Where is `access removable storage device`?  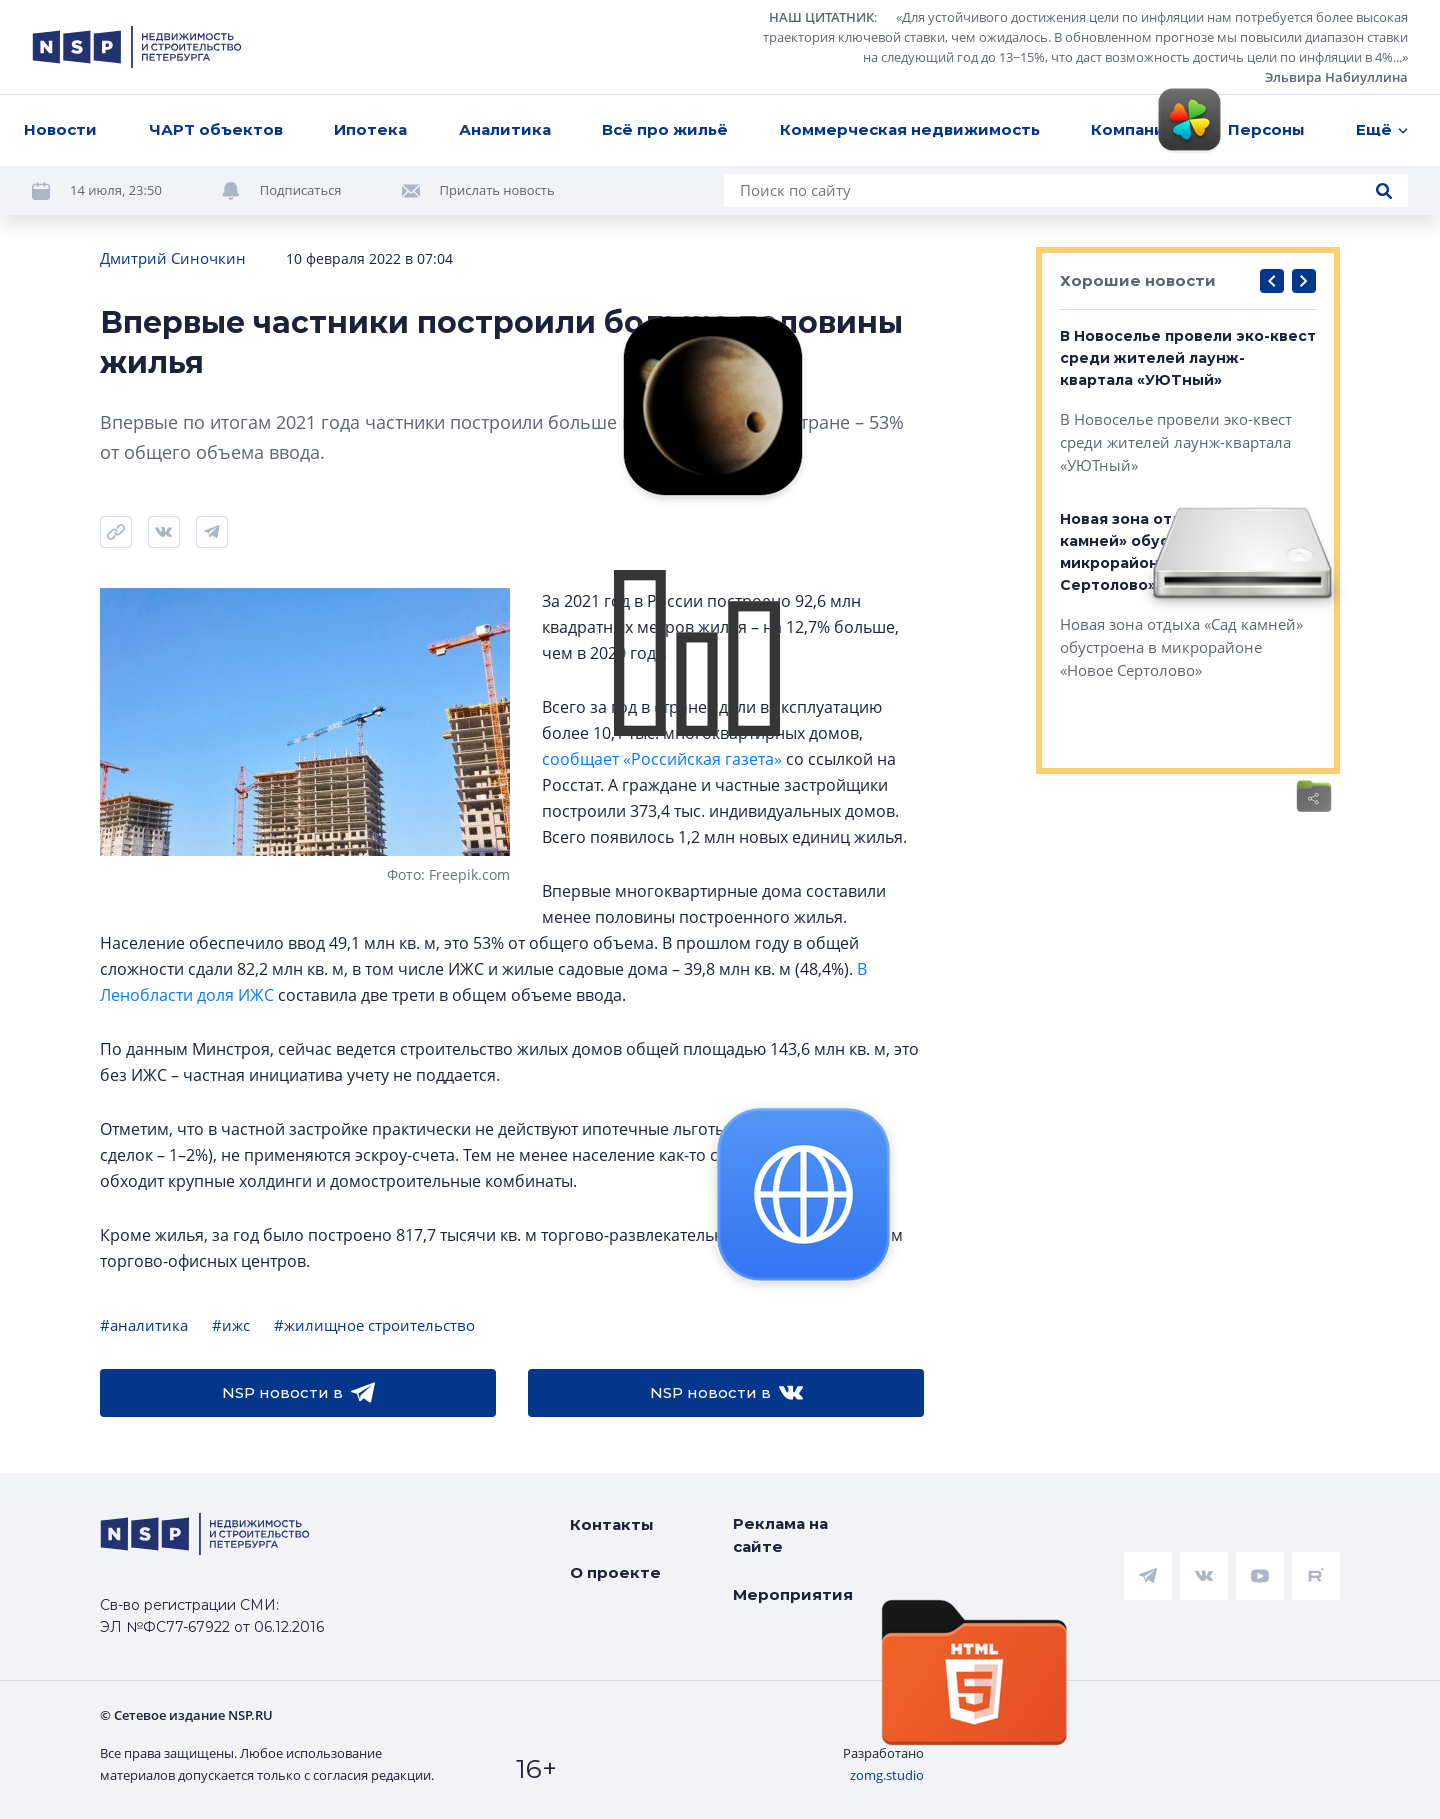 access removable storage device is located at coordinates (1242, 555).